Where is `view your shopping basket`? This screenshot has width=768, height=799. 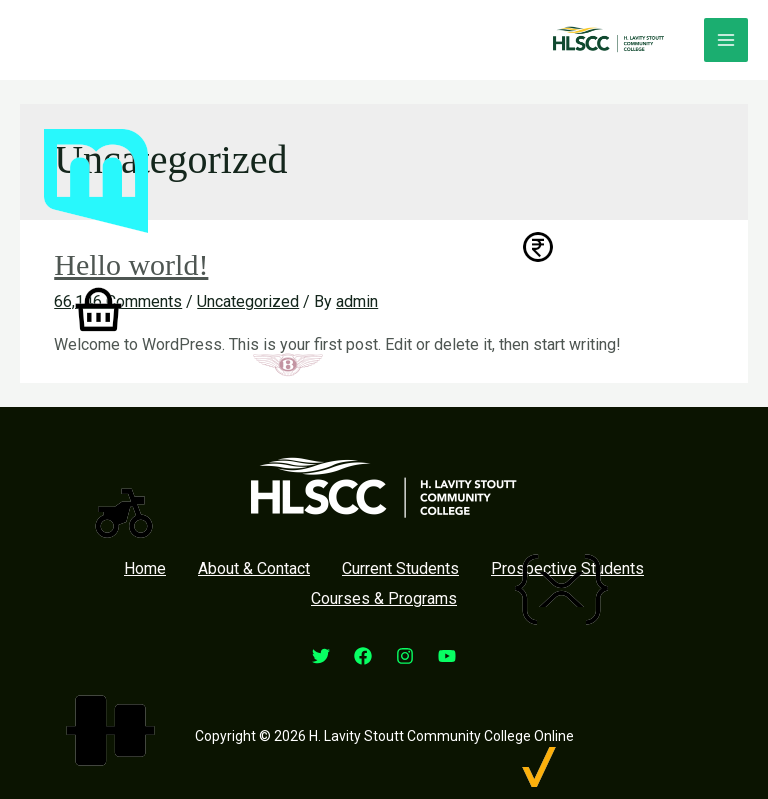
view your shopping basket is located at coordinates (98, 310).